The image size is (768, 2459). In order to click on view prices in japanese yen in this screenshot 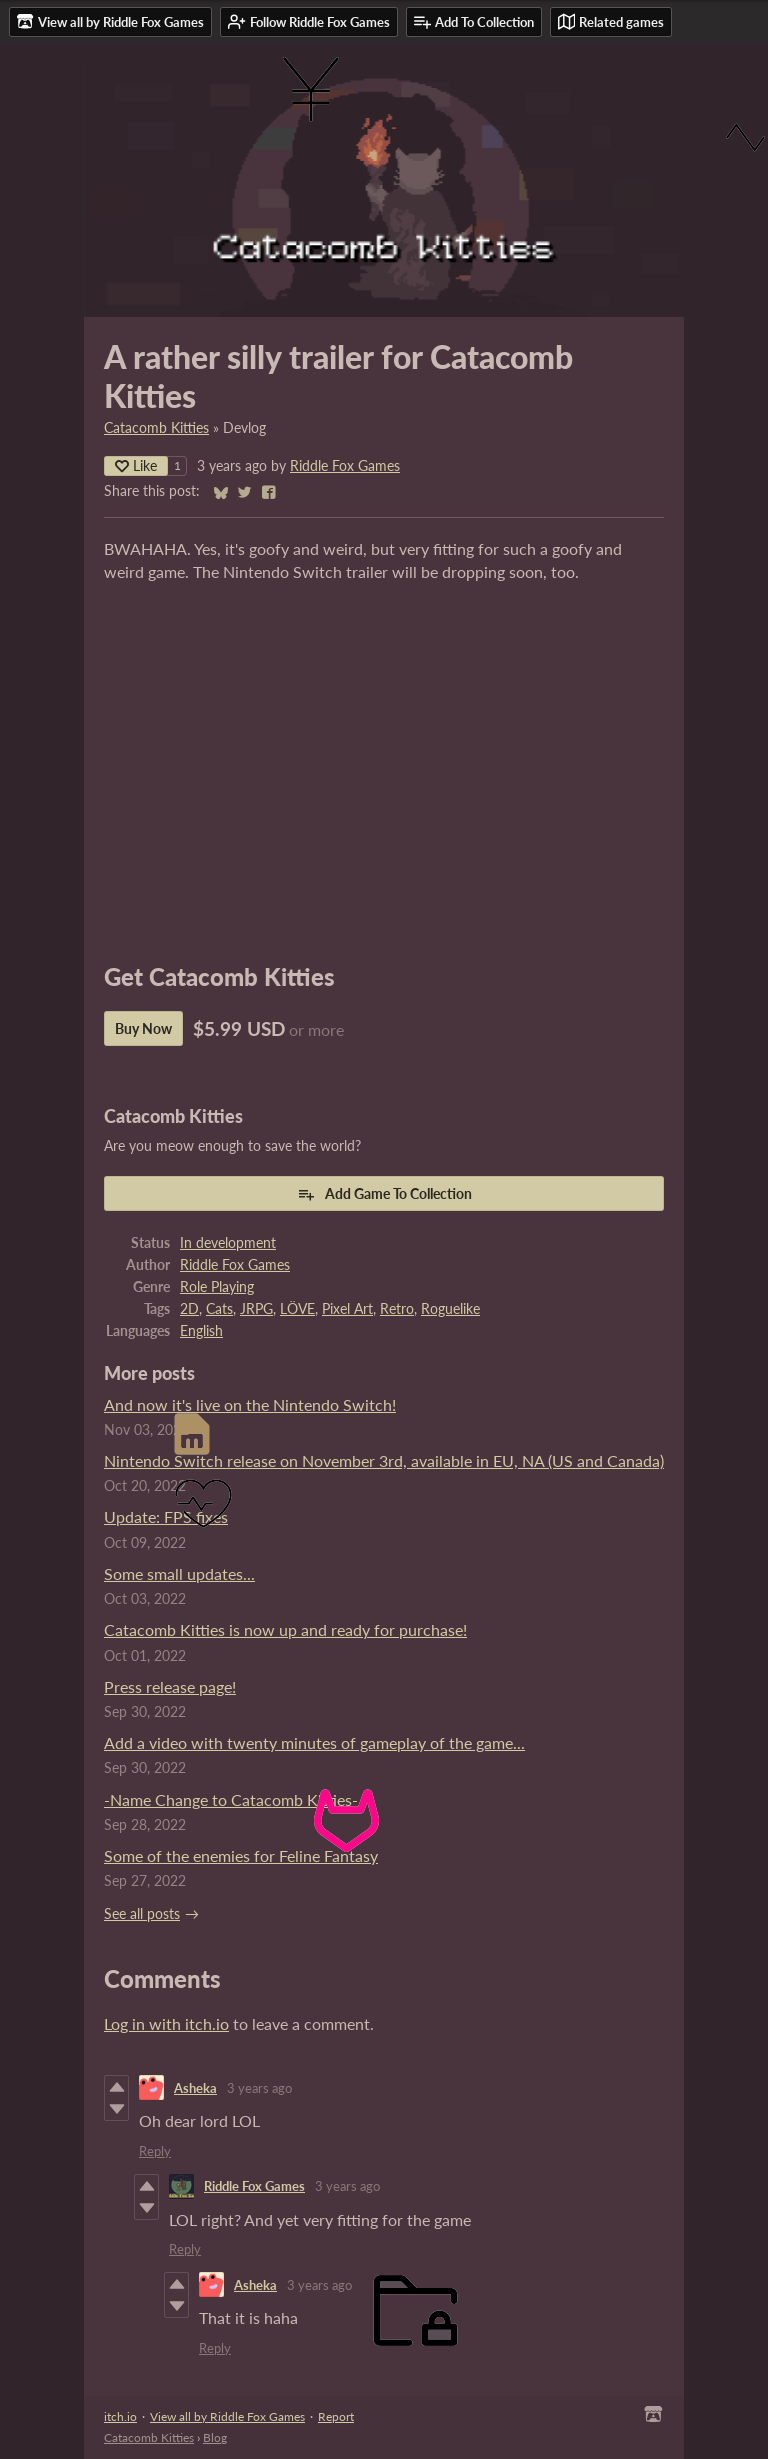, I will do `click(311, 88)`.